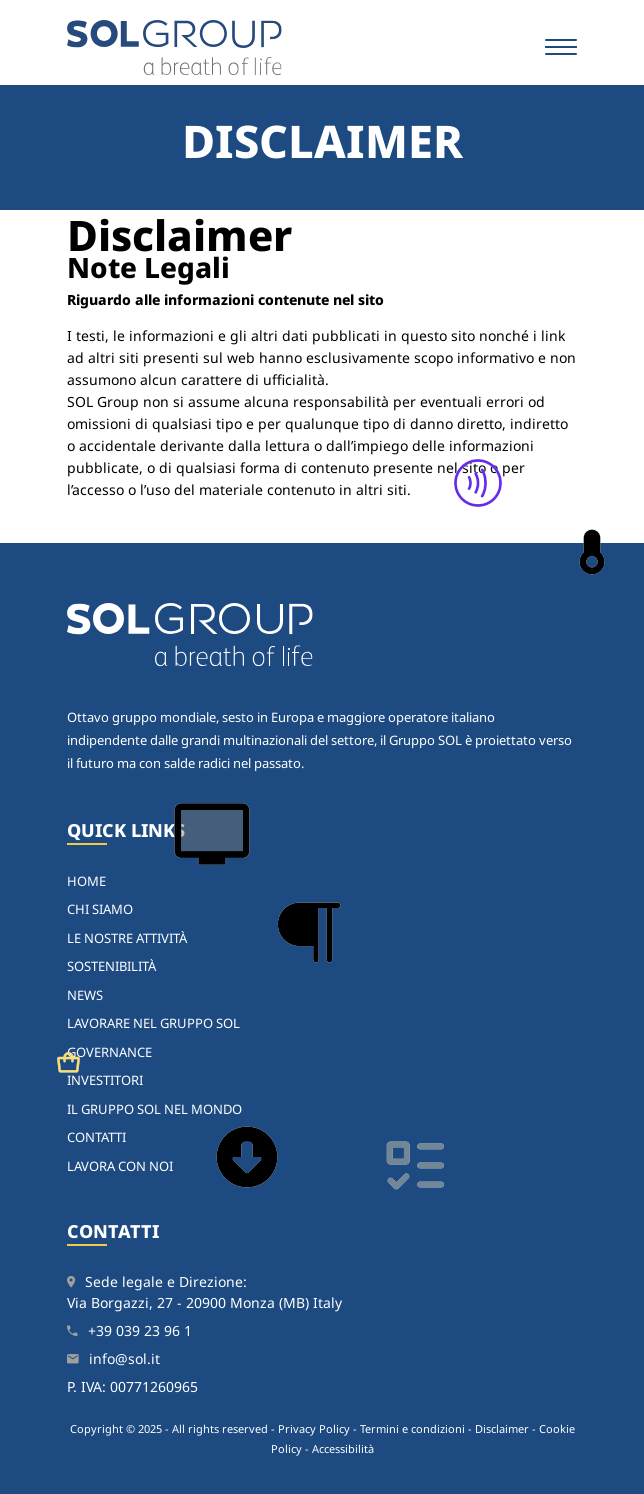 Image resolution: width=644 pixels, height=1494 pixels. Describe the element at coordinates (413, 1164) in the screenshot. I see `view task list or checklist` at that location.